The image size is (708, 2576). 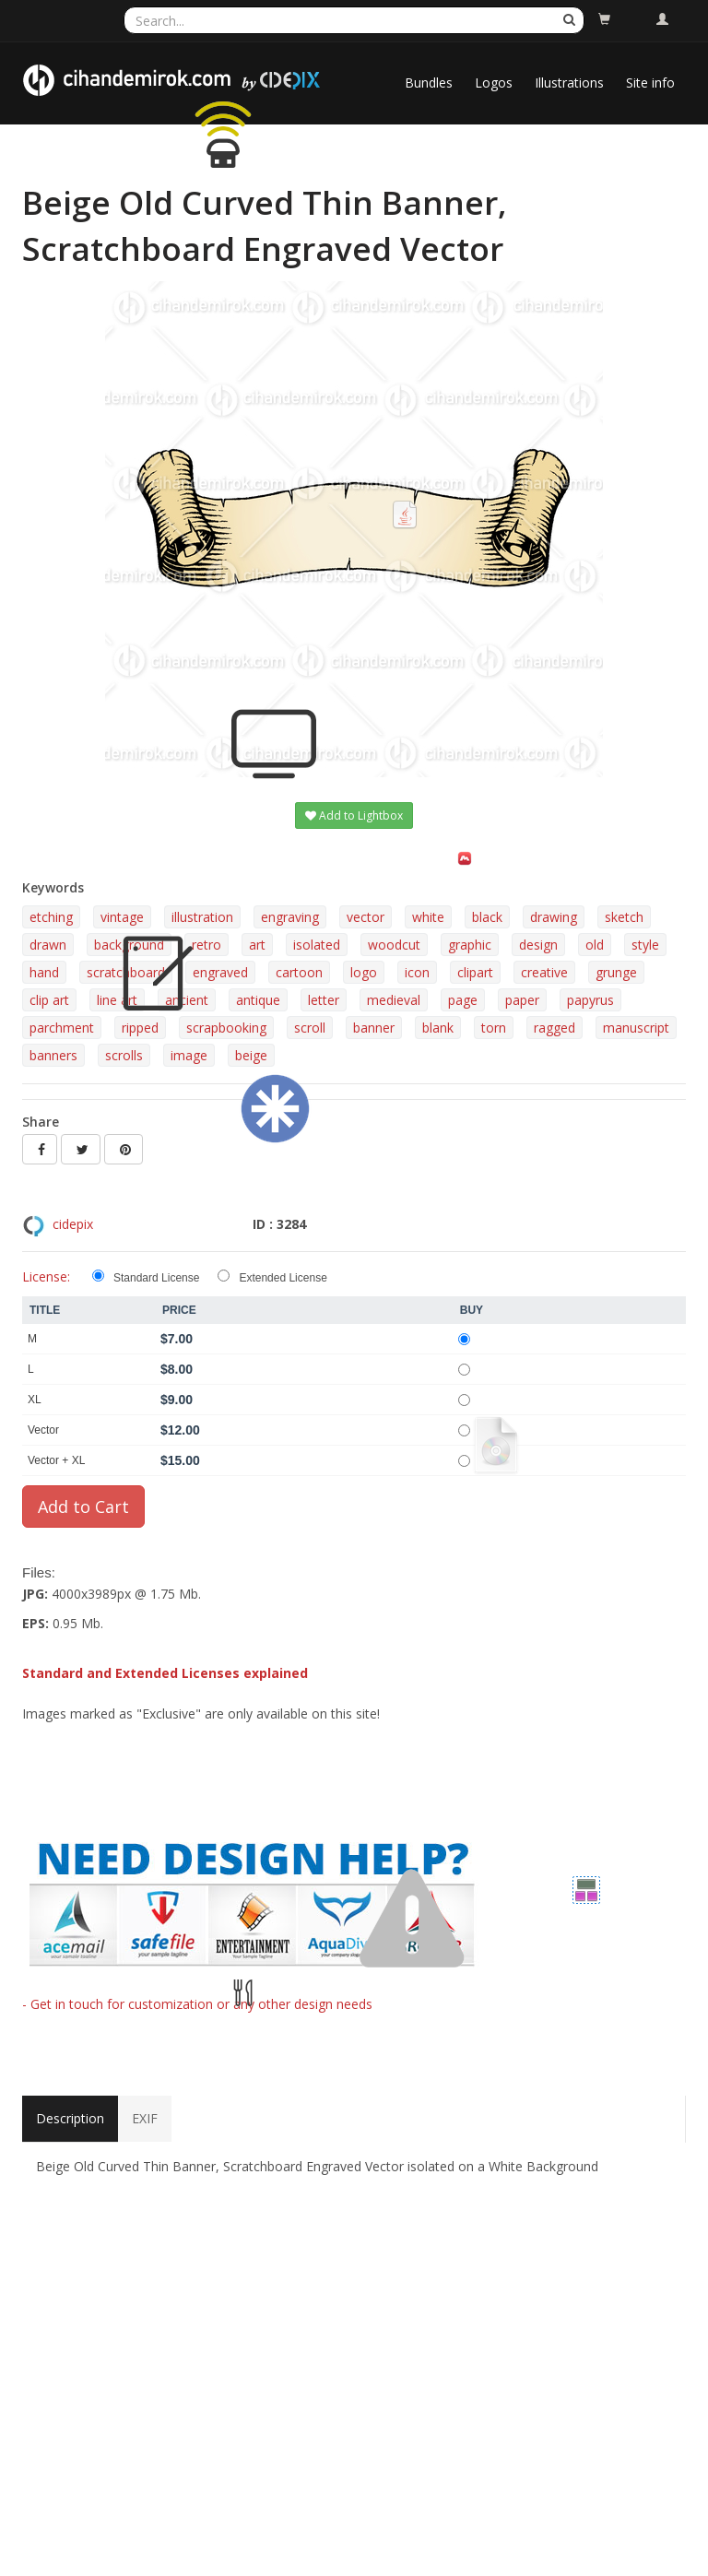 What do you see at coordinates (412, 1921) in the screenshot?
I see `indicates a warning or caution in a dialog` at bounding box center [412, 1921].